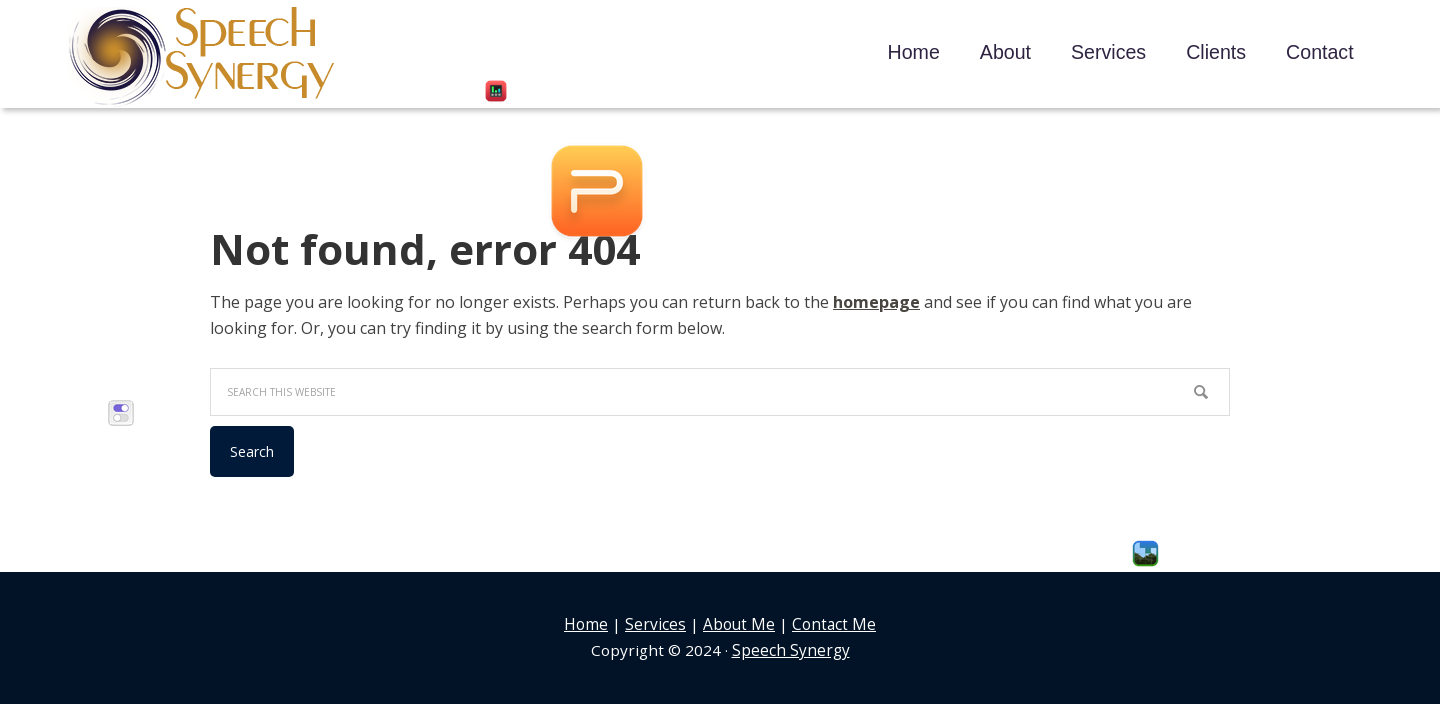  What do you see at coordinates (121, 413) in the screenshot?
I see `open gnome tweaks to customize system settings` at bounding box center [121, 413].